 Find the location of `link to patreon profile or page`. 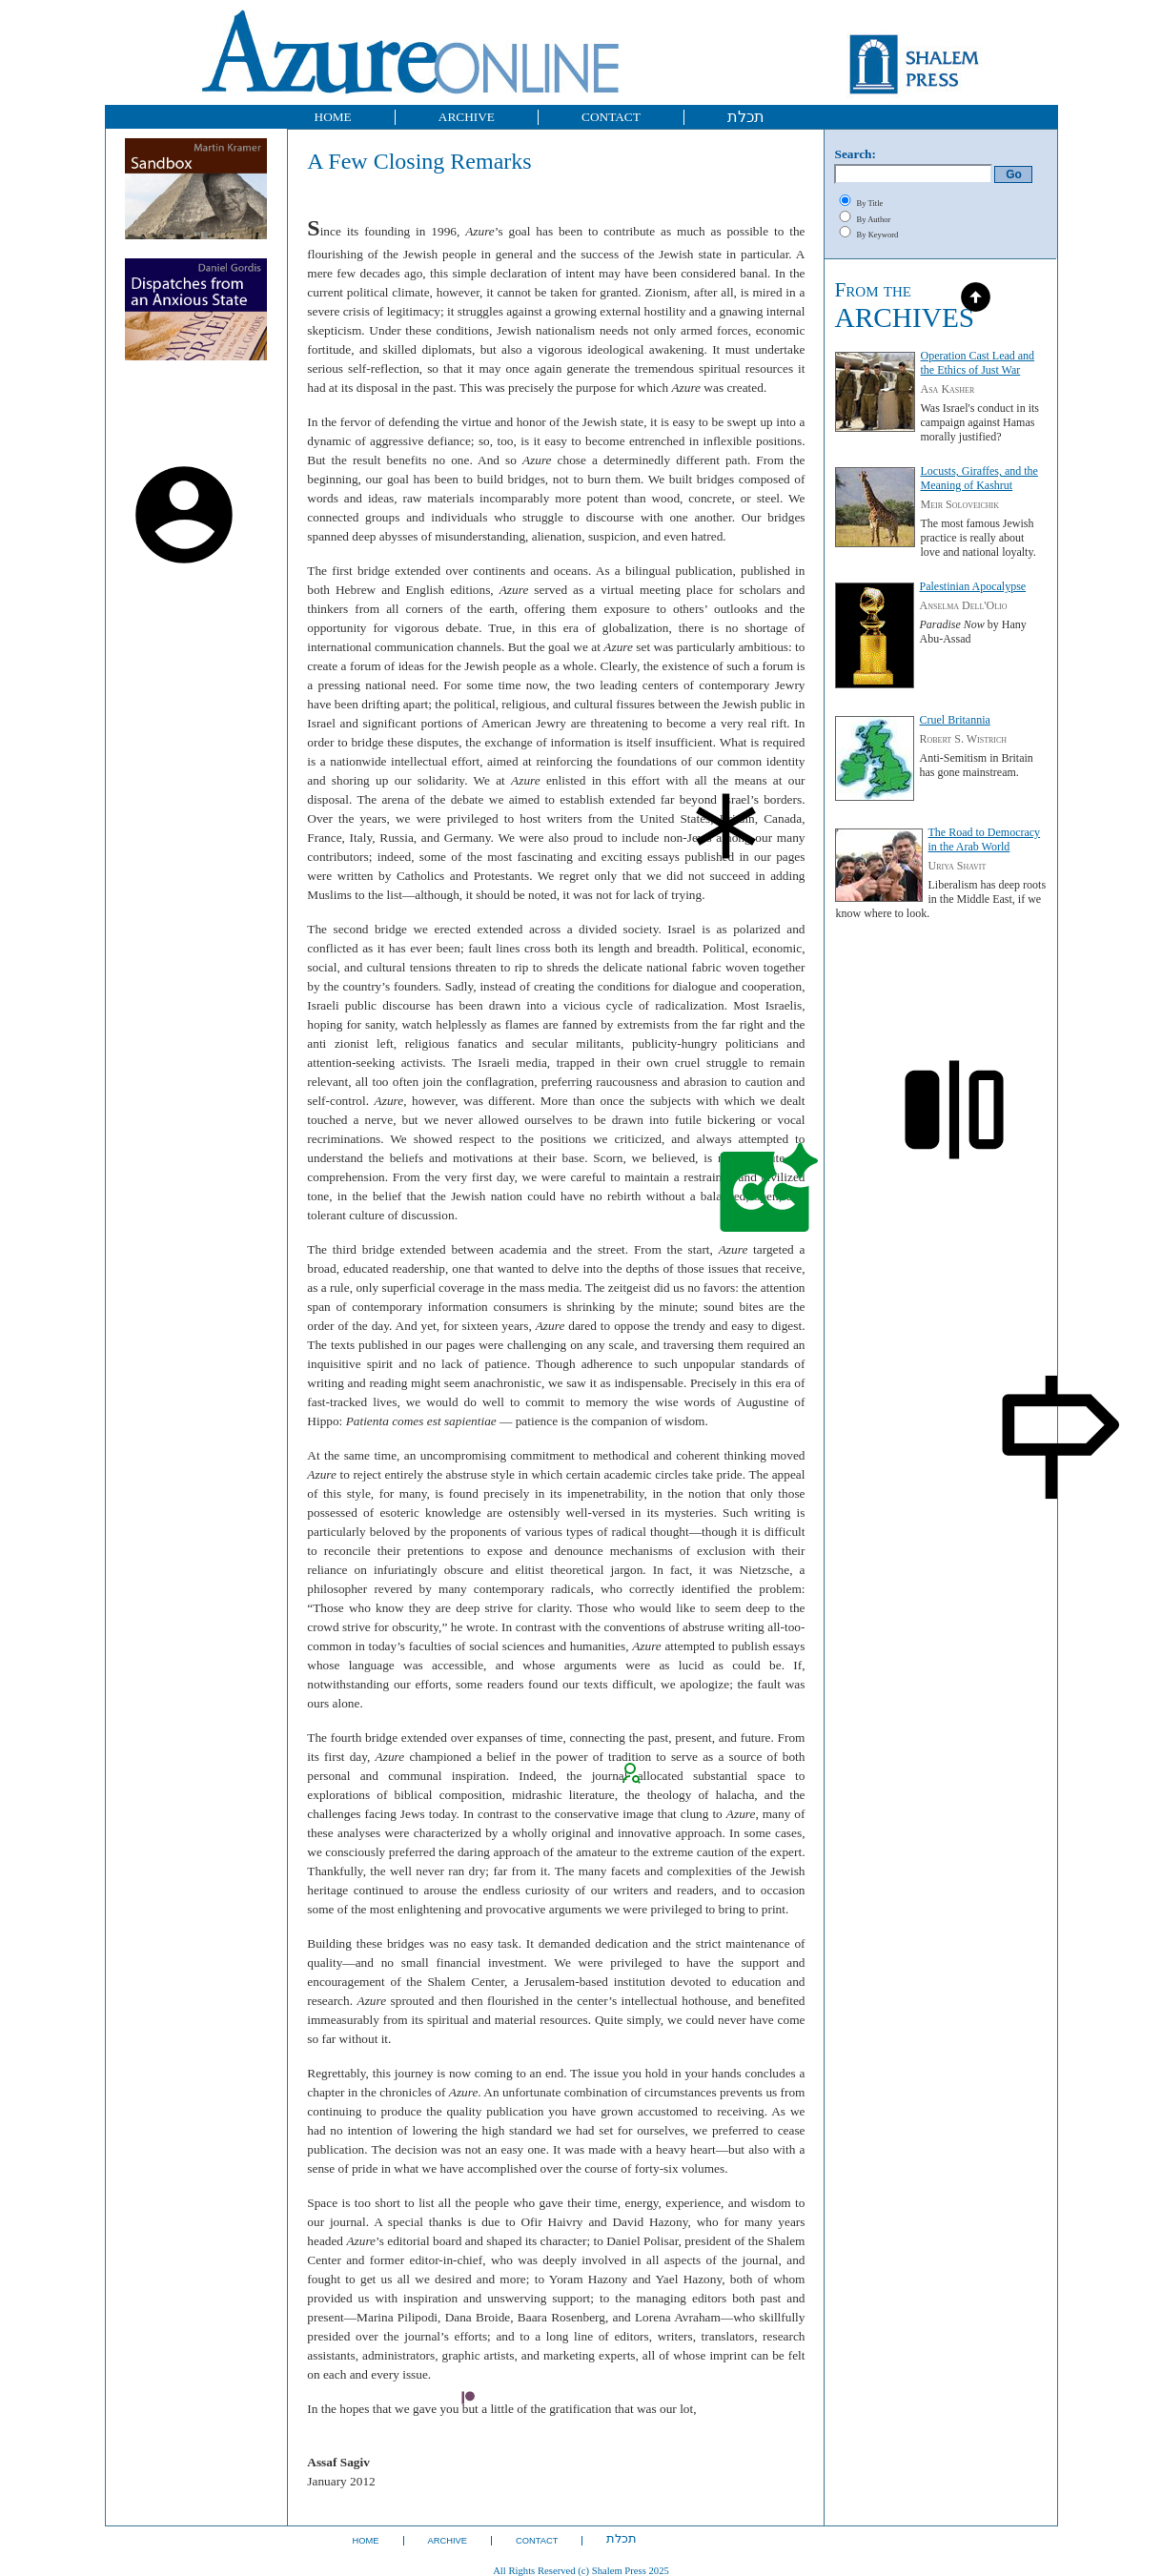

link to patreon profile or page is located at coordinates (468, 2398).